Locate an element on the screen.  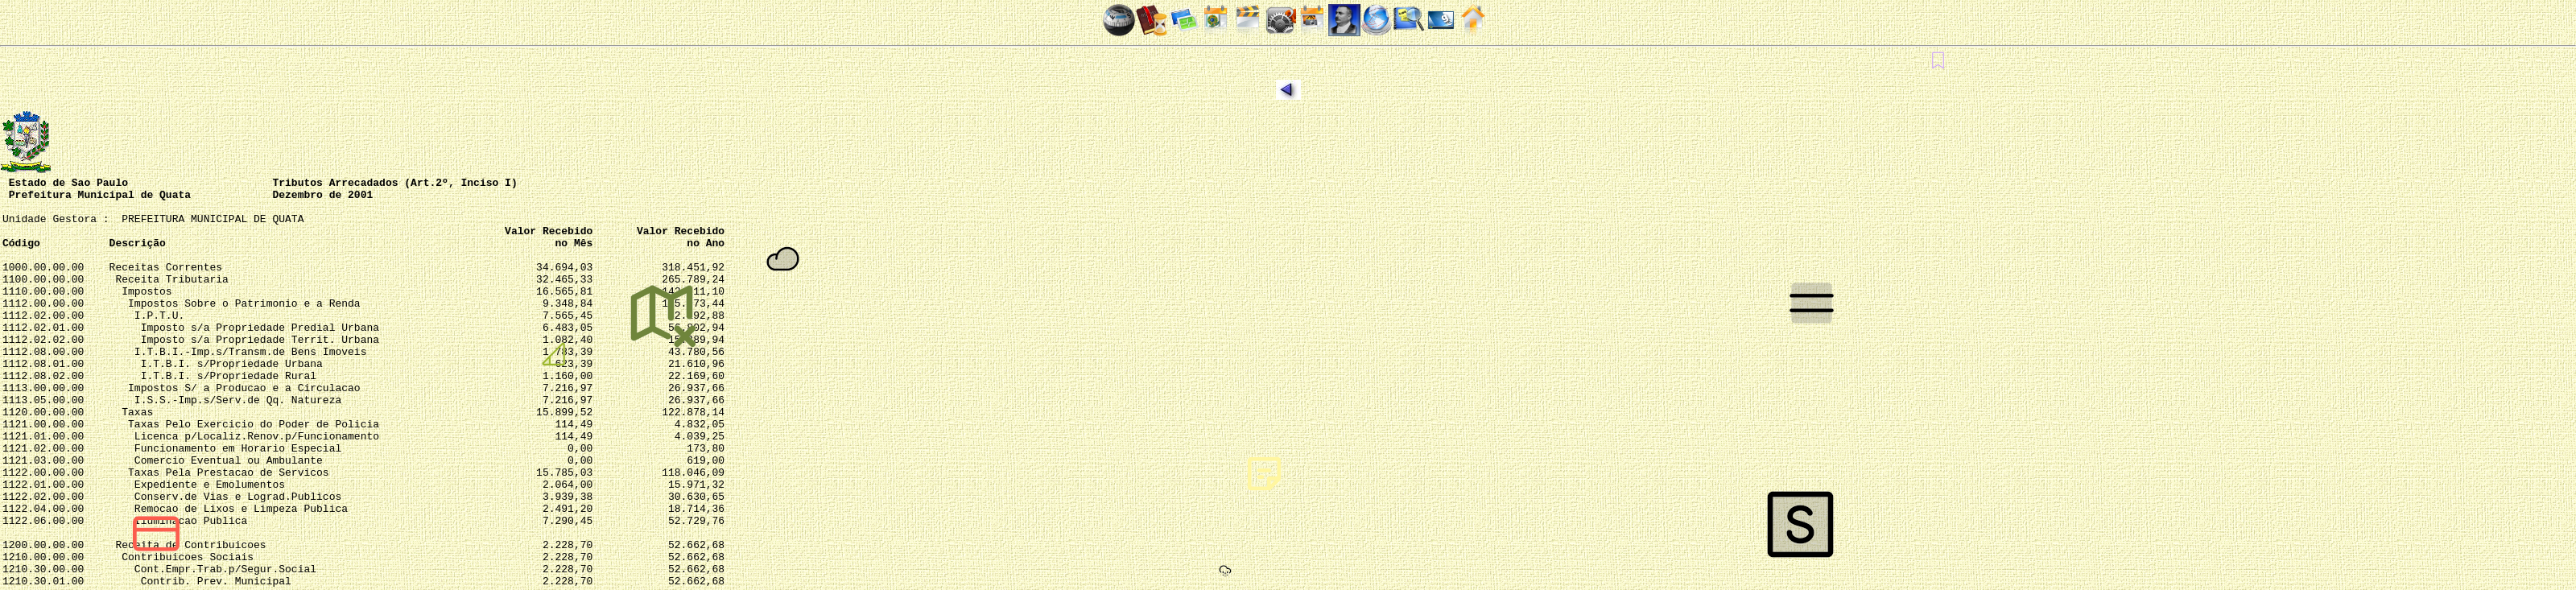
indicates equality or comparison function is located at coordinates (1811, 303).